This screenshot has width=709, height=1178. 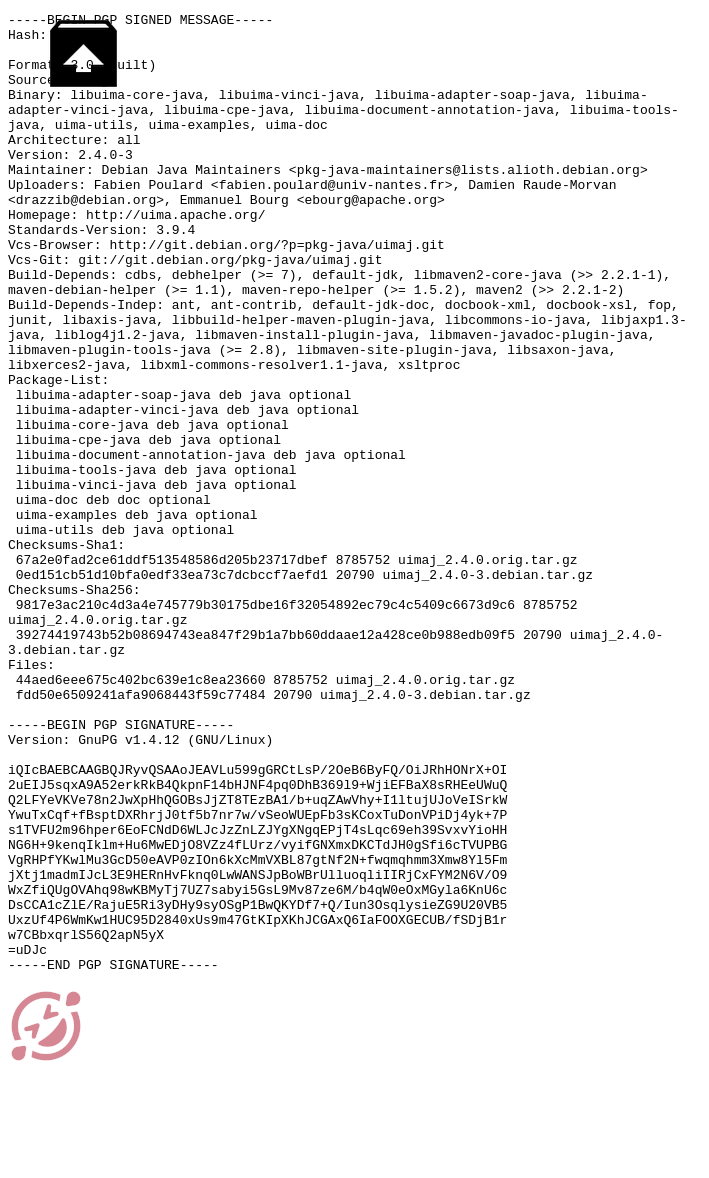 What do you see at coordinates (46, 1026) in the screenshot?
I see `react with laughing emoji` at bounding box center [46, 1026].